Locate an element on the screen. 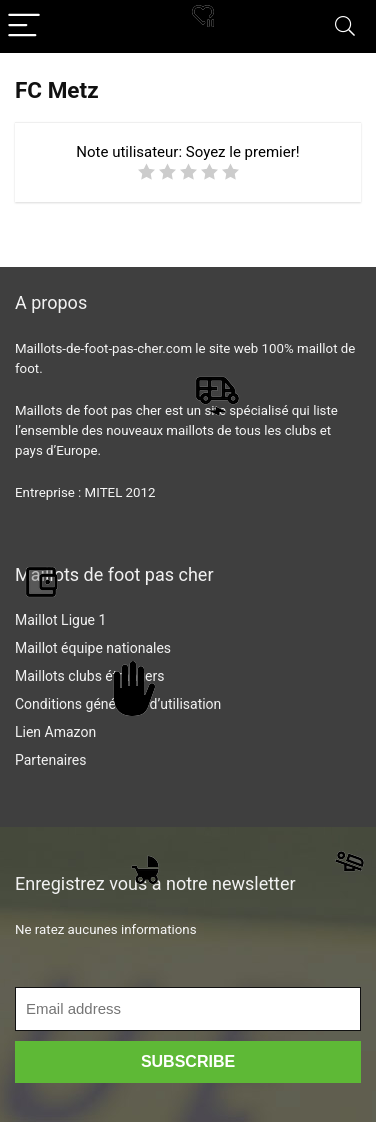 This screenshot has height=1122, width=376. select electric rickshaw as transportation option is located at coordinates (217, 394).